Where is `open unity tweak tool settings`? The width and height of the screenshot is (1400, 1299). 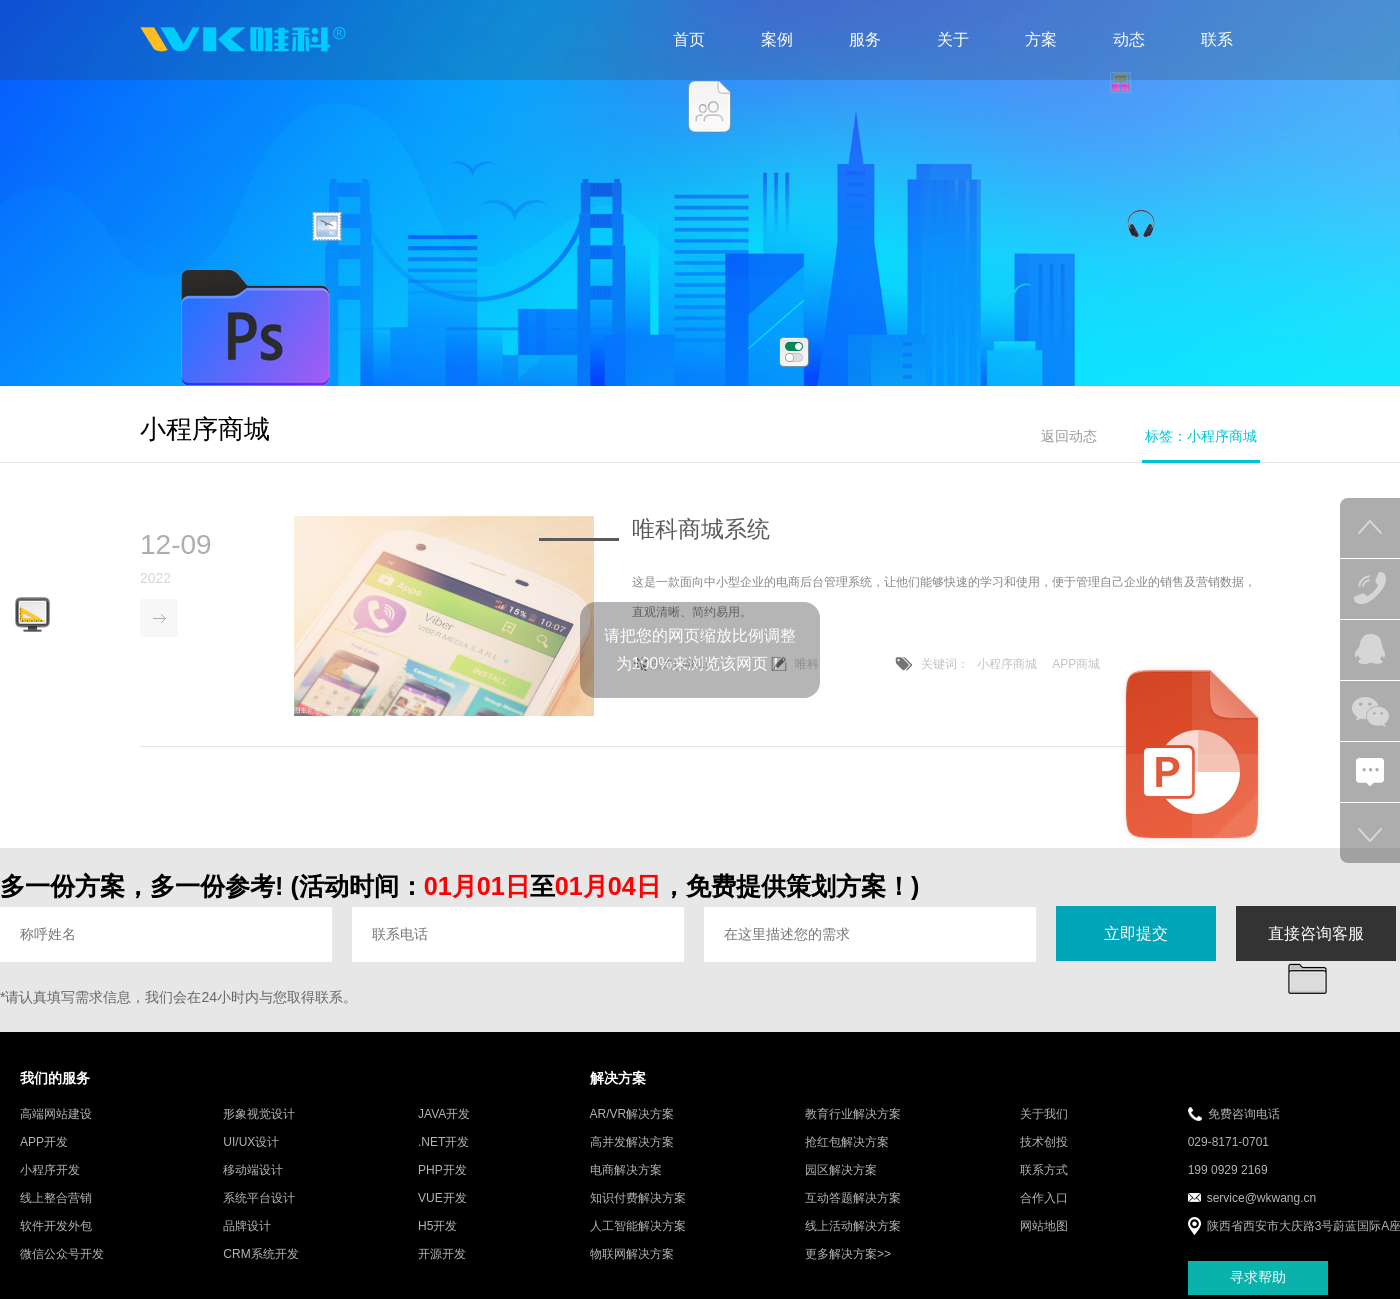
open unity tweak tool settings is located at coordinates (794, 352).